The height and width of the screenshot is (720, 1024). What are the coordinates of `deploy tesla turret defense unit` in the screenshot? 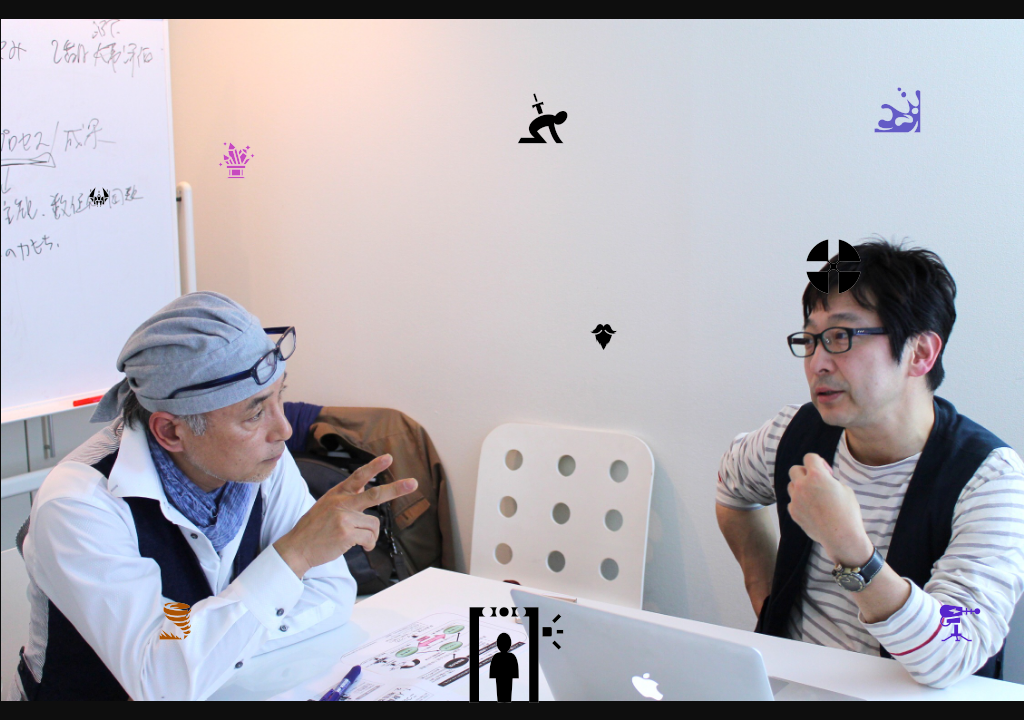 It's located at (960, 621).